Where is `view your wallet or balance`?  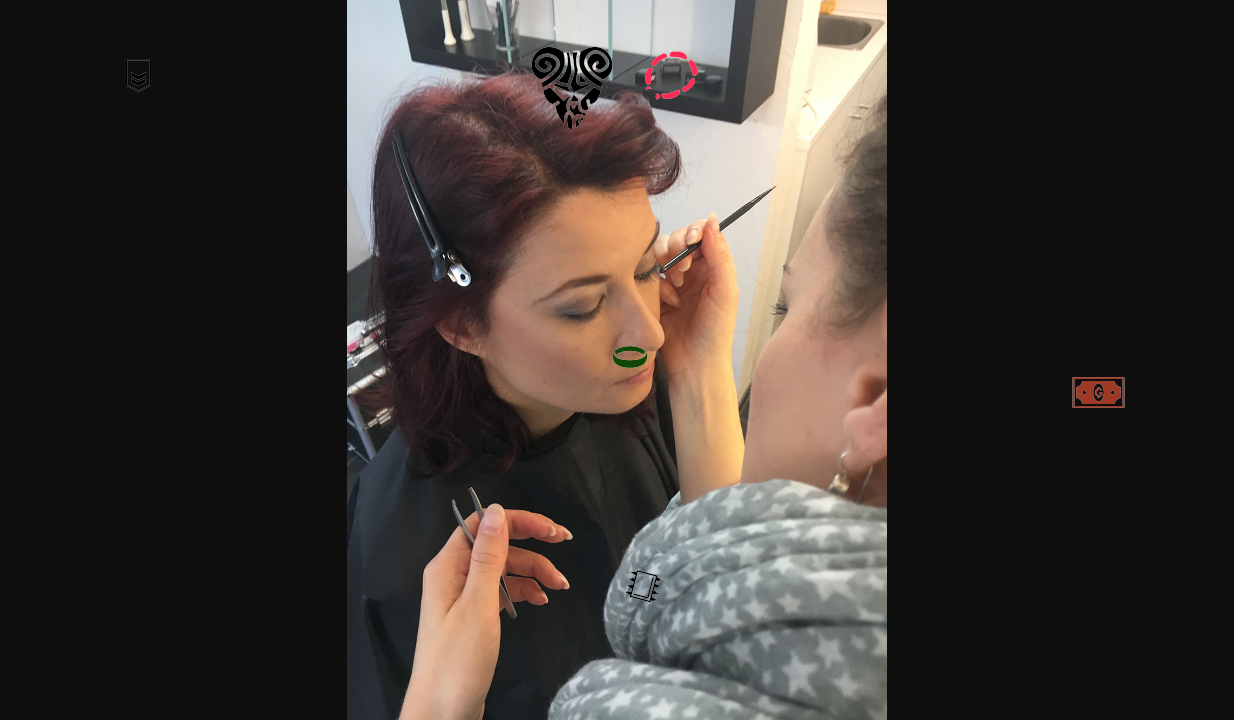 view your wallet or balance is located at coordinates (1098, 392).